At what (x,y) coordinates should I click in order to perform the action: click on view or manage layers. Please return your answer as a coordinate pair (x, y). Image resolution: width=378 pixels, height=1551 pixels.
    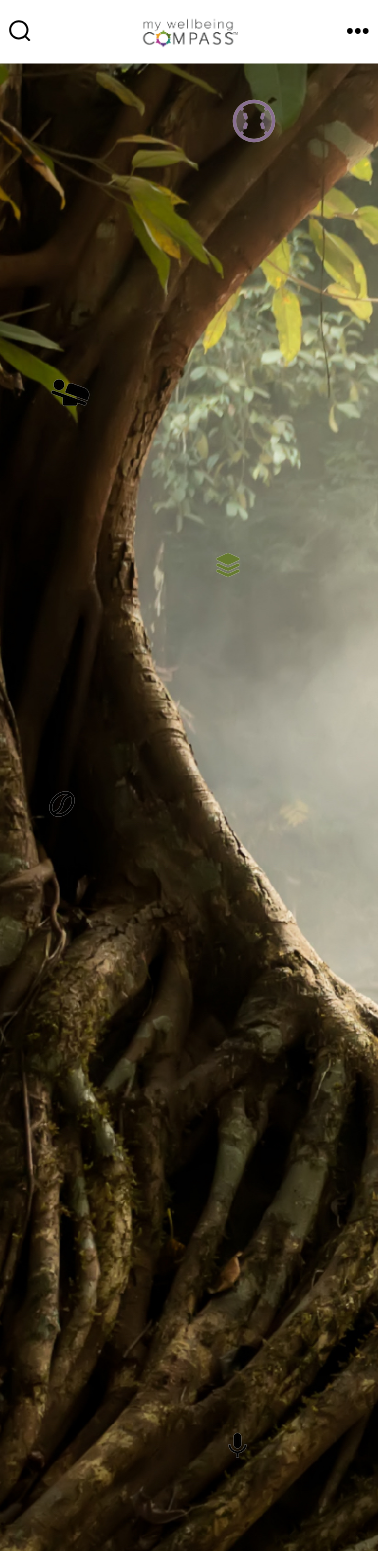
    Looking at the image, I should click on (228, 565).